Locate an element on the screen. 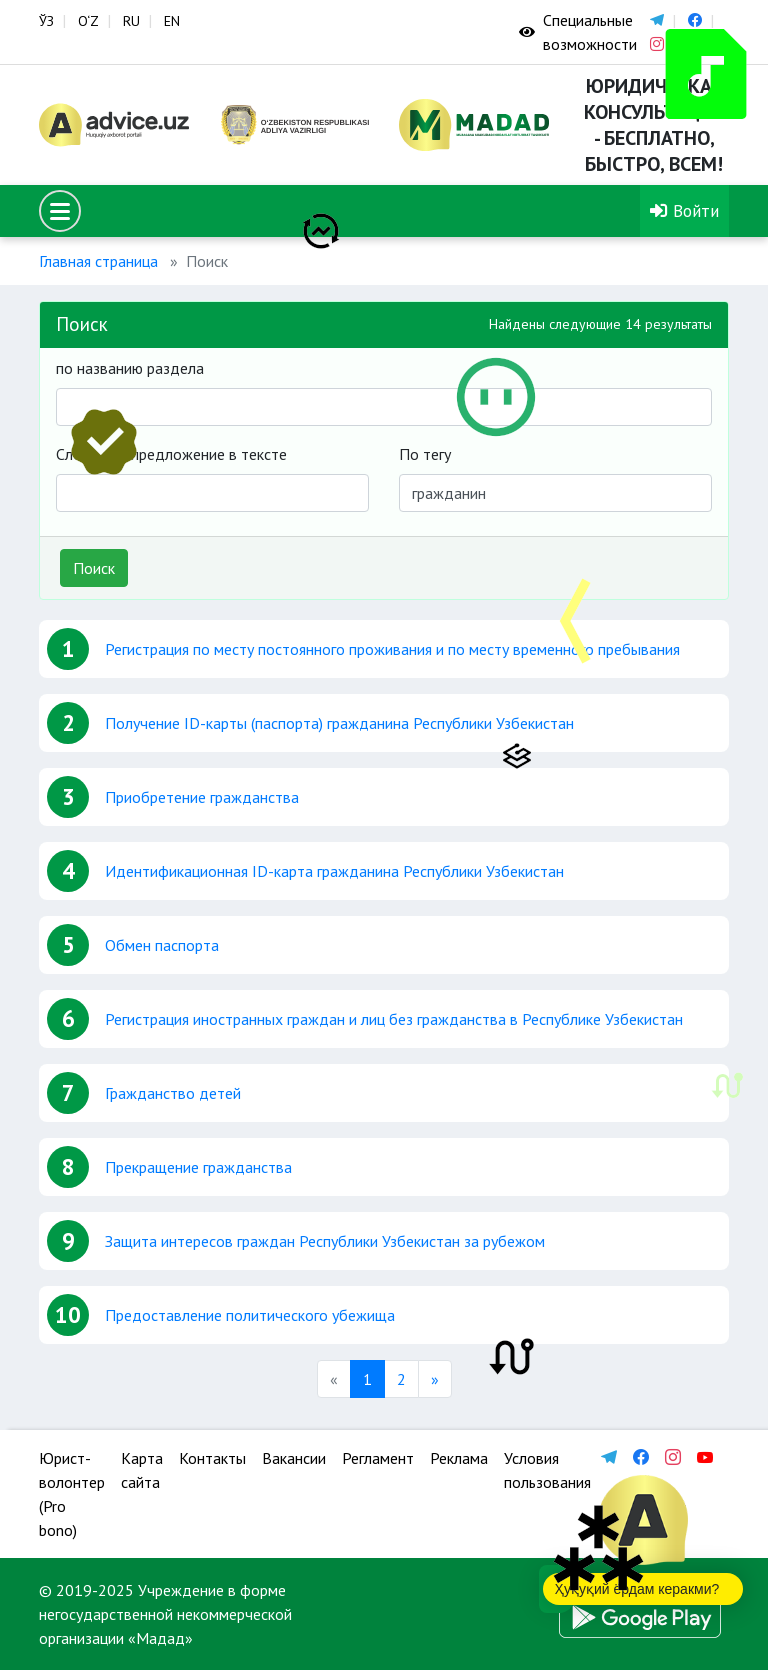 The image size is (768, 1670). exchange or transfer funds between accounts is located at coordinates (321, 231).